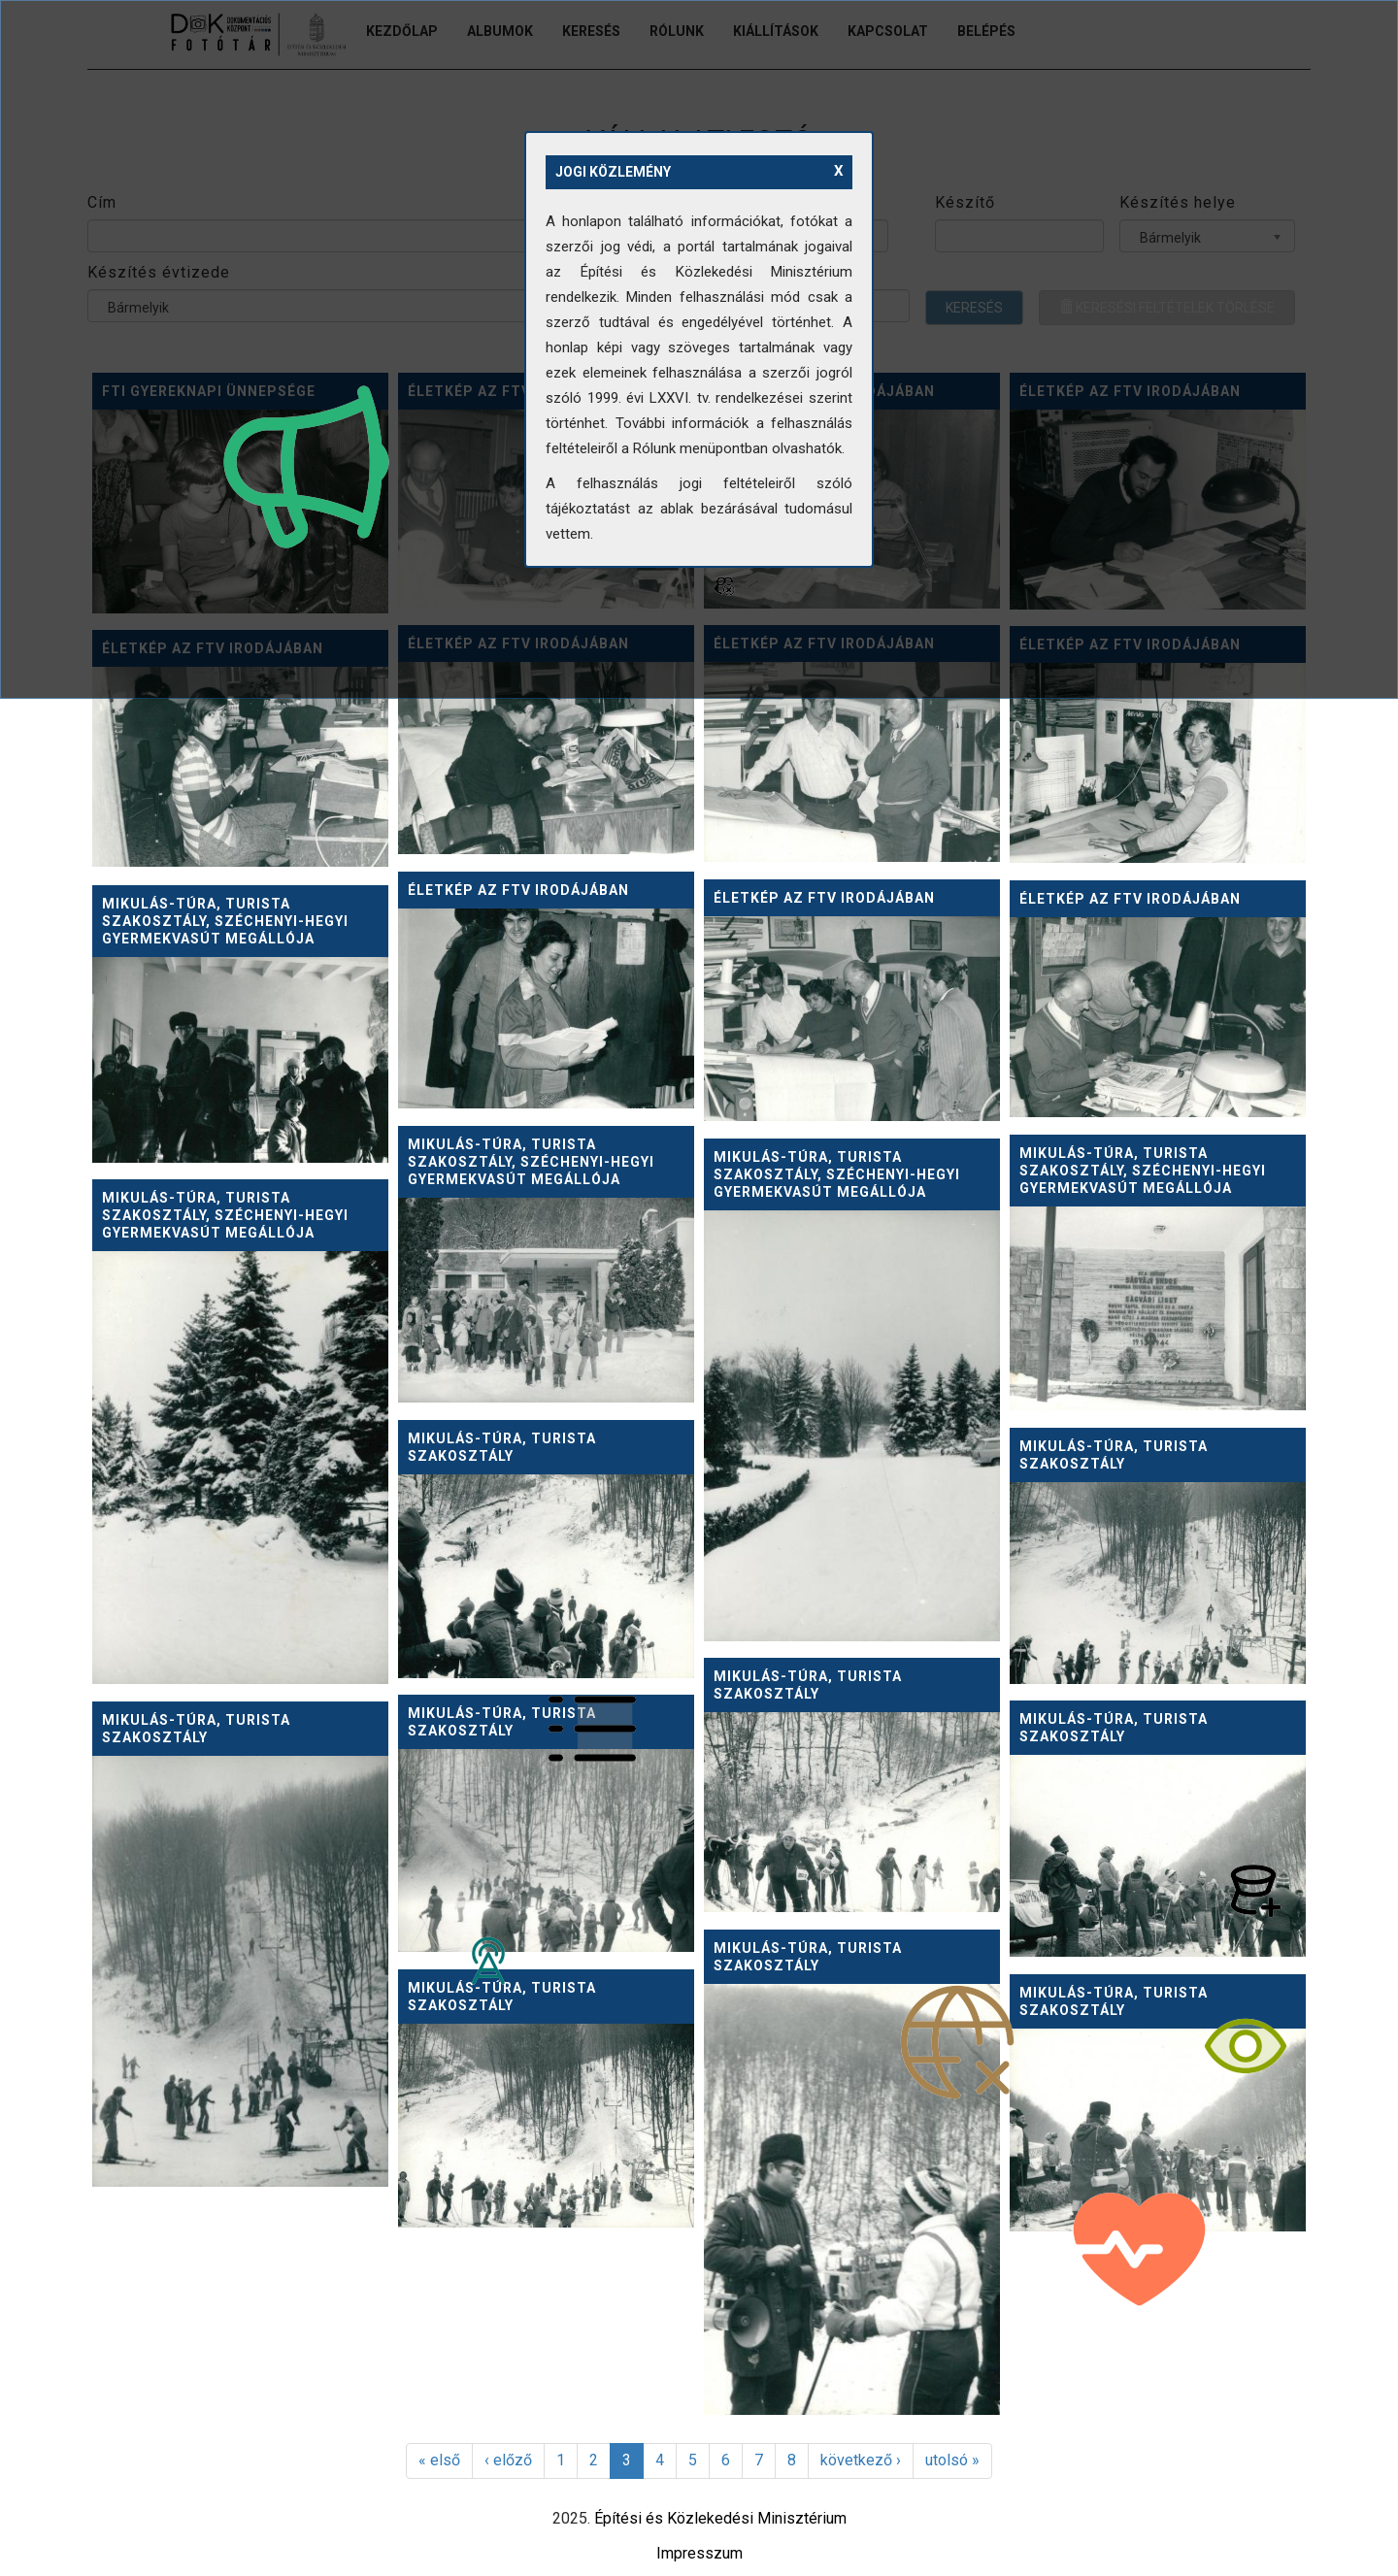 This screenshot has height=2576, width=1398. What do you see at coordinates (1246, 2046) in the screenshot?
I see `view or preview content` at bounding box center [1246, 2046].